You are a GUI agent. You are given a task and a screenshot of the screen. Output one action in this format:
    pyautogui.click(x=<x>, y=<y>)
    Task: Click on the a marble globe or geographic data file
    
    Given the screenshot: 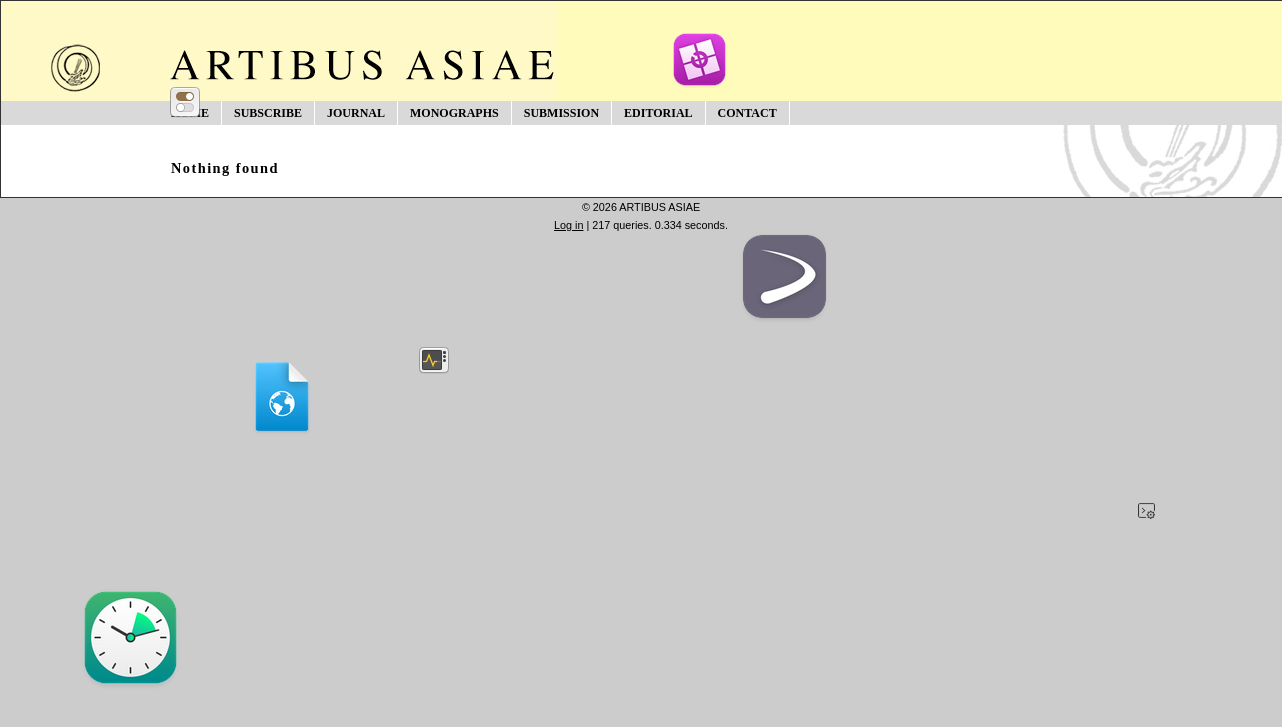 What is the action you would take?
    pyautogui.click(x=282, y=398)
    